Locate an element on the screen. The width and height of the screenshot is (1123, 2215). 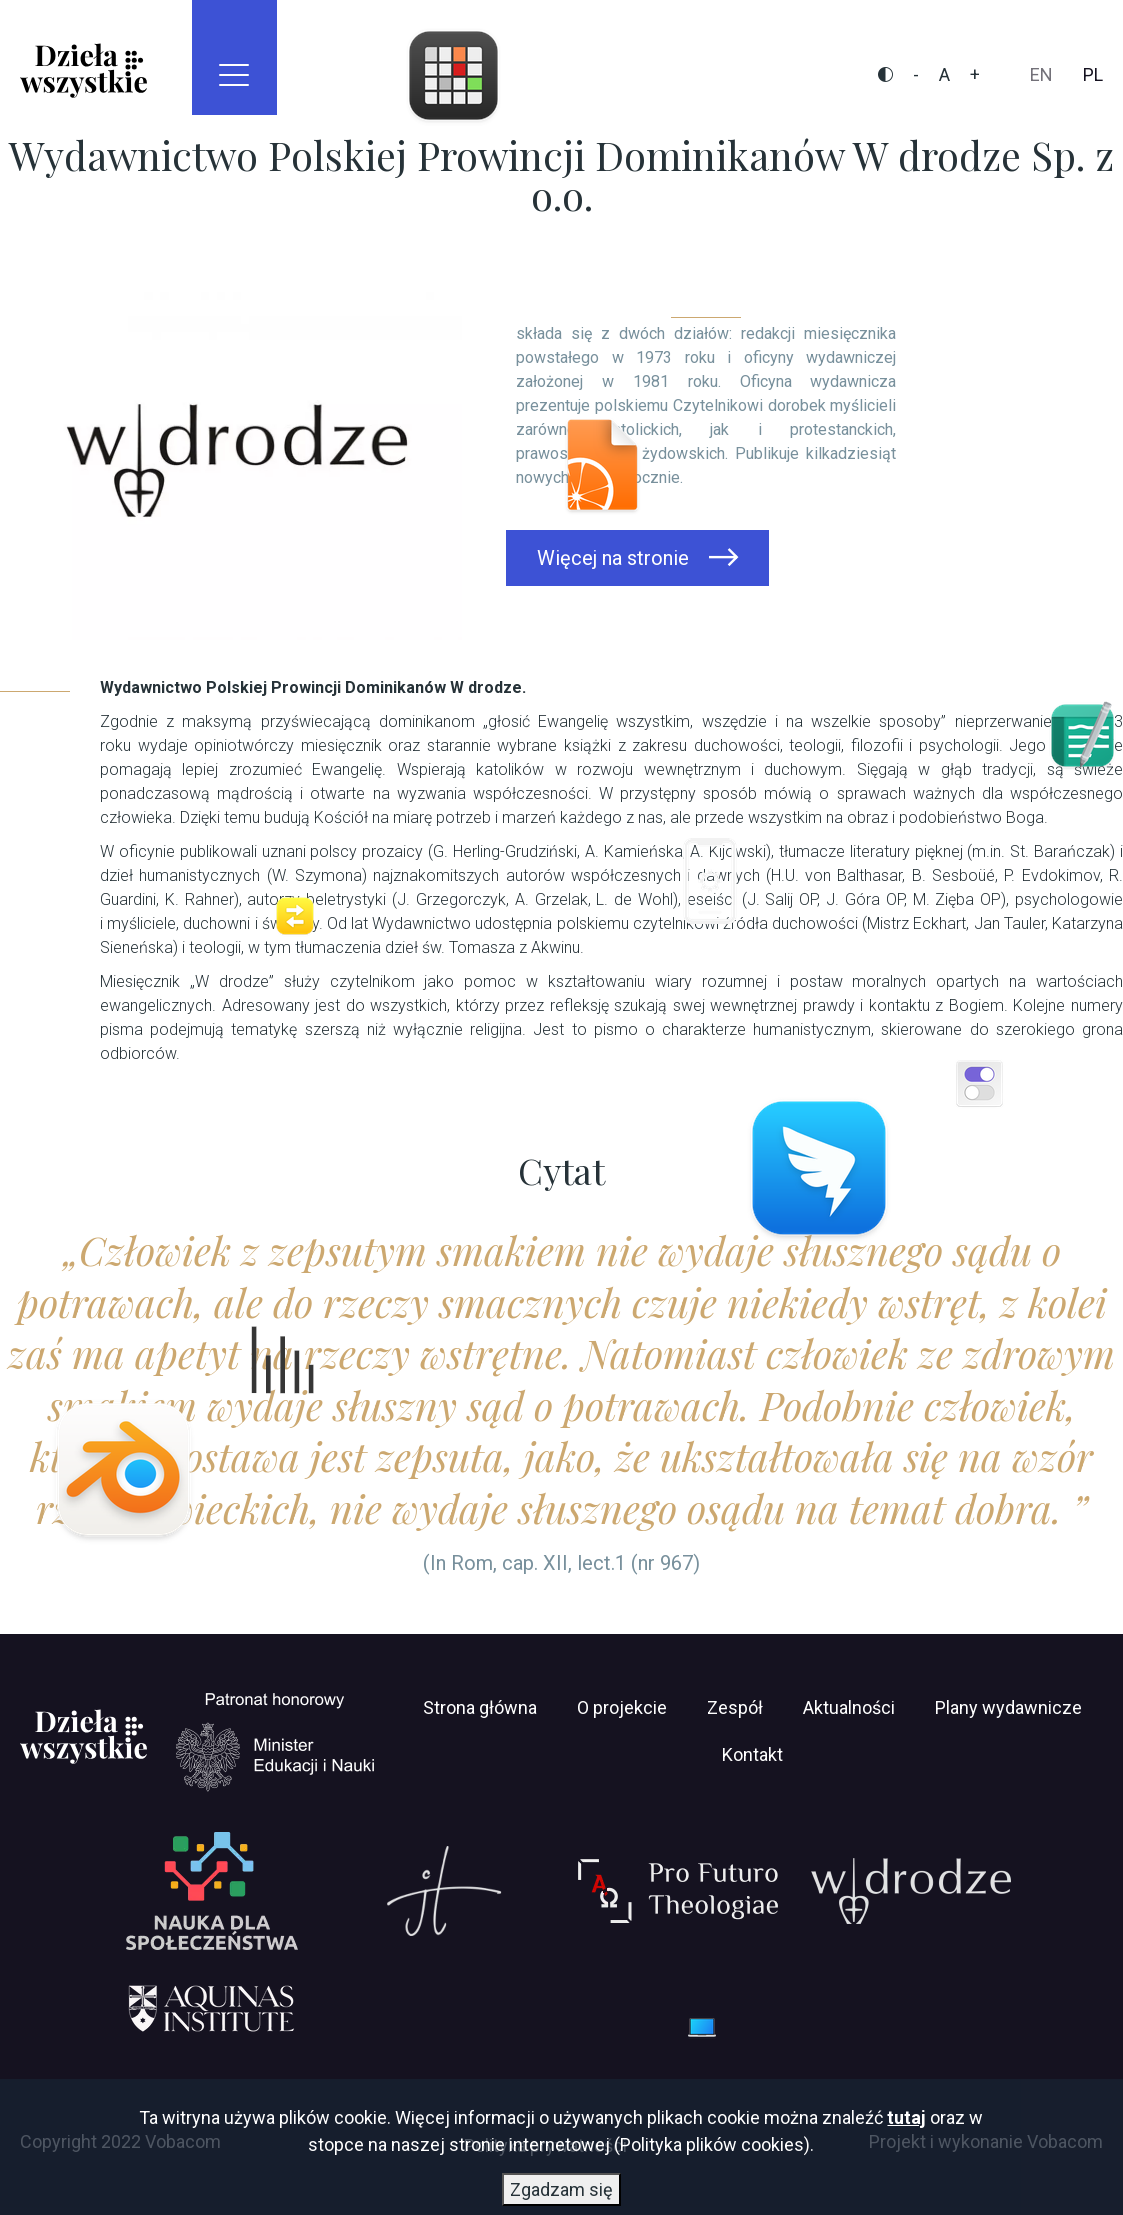
a clementine music player file is located at coordinates (602, 466).